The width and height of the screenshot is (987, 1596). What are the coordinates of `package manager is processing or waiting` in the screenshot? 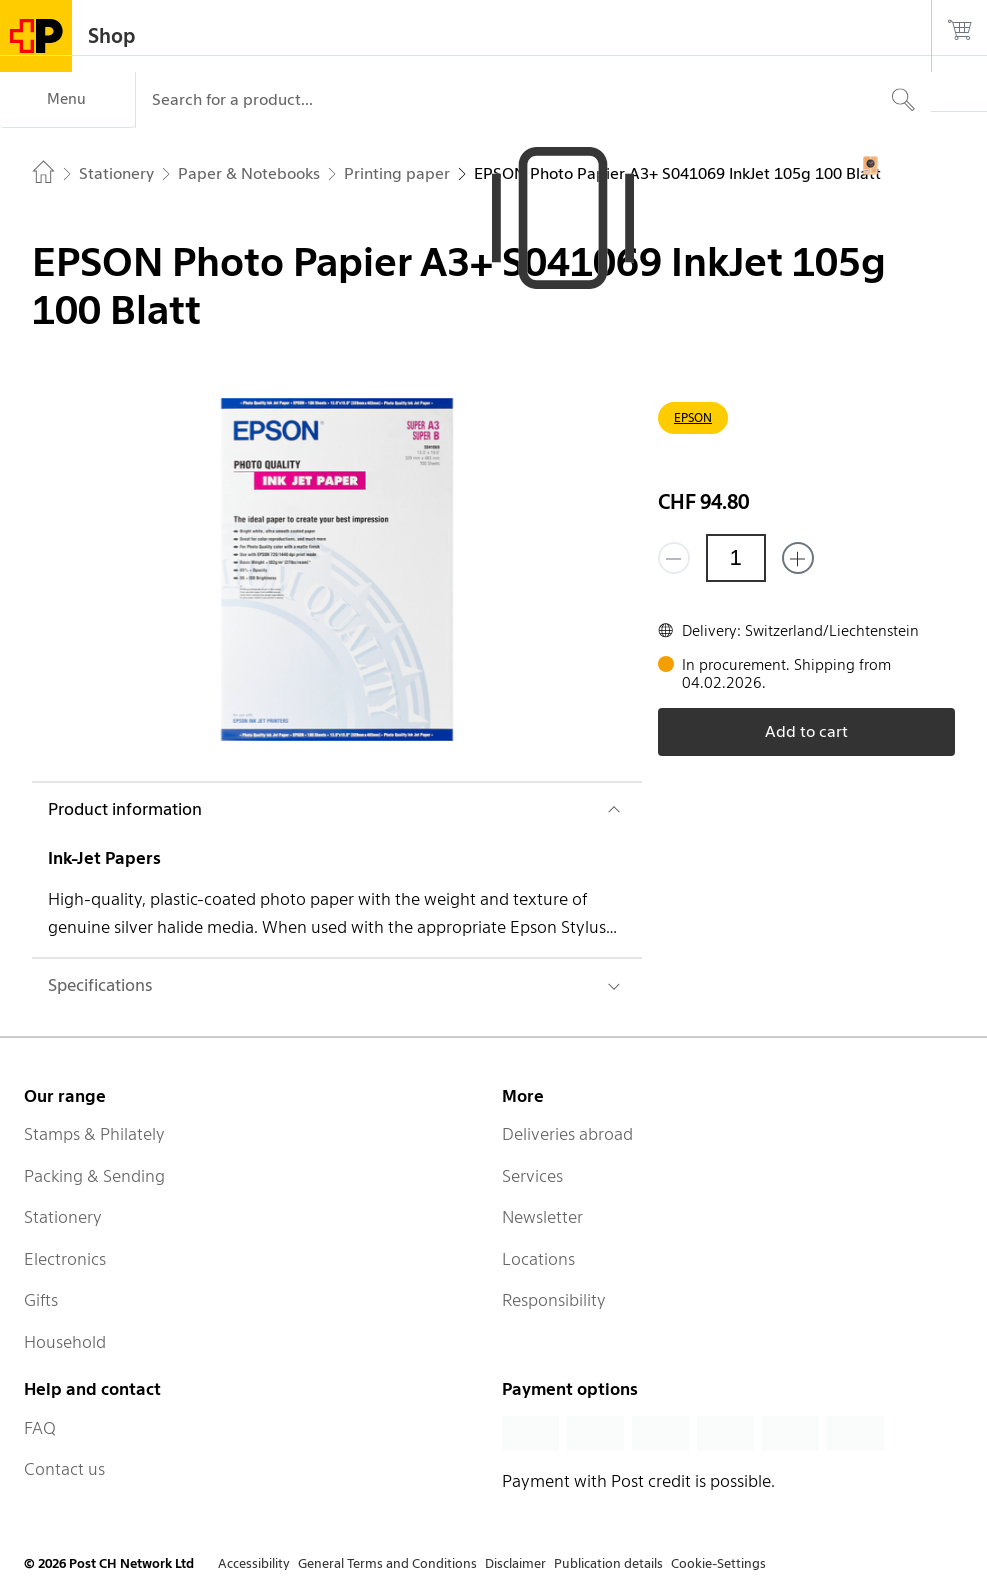 It's located at (870, 165).